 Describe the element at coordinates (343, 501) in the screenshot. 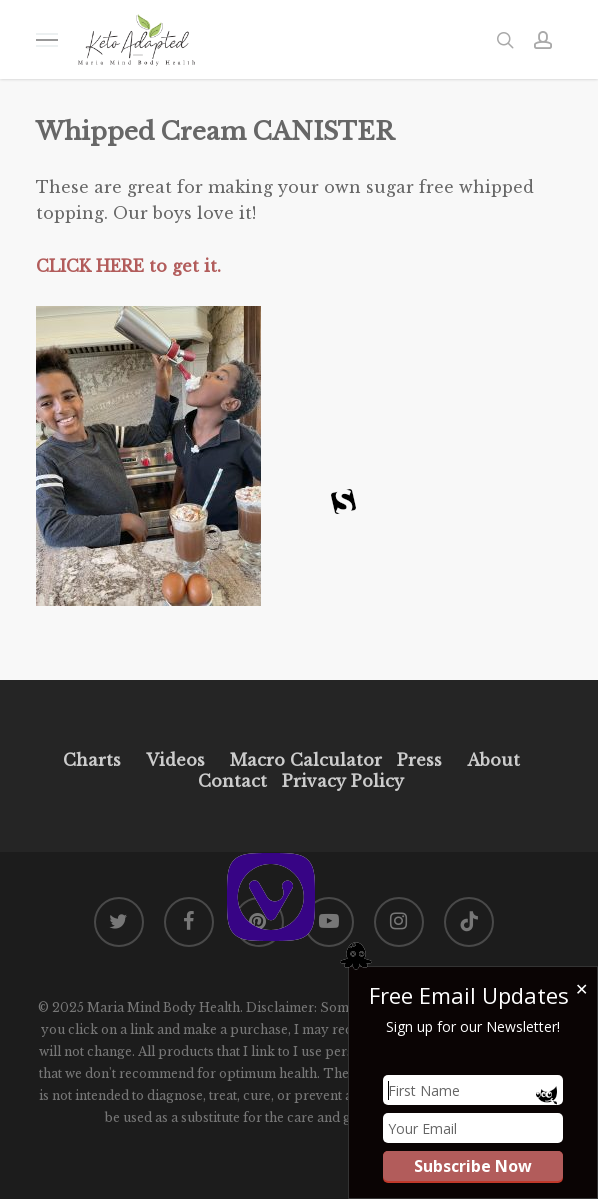

I see `visit smashing magazine website` at that location.